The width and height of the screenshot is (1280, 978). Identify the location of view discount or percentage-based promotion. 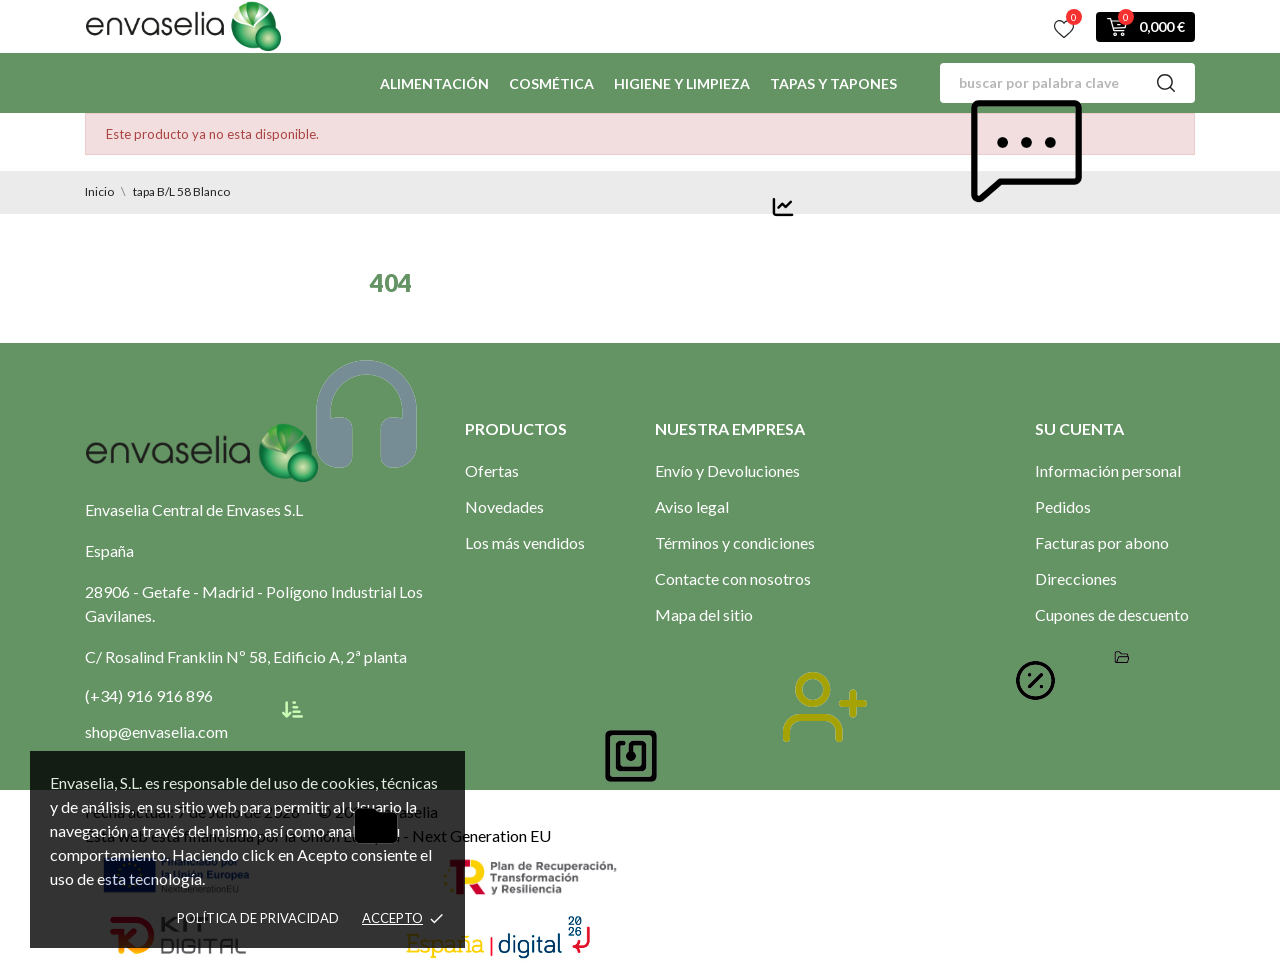
(1035, 680).